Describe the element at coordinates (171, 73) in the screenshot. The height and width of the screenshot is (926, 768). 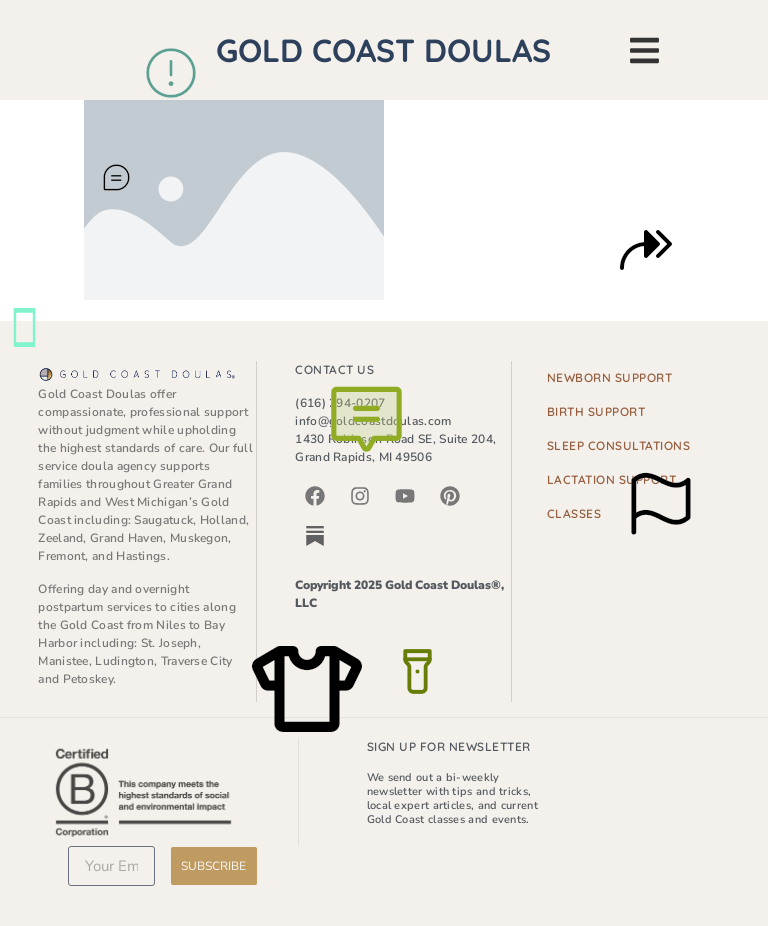
I see `indicates a warning or caution state` at that location.